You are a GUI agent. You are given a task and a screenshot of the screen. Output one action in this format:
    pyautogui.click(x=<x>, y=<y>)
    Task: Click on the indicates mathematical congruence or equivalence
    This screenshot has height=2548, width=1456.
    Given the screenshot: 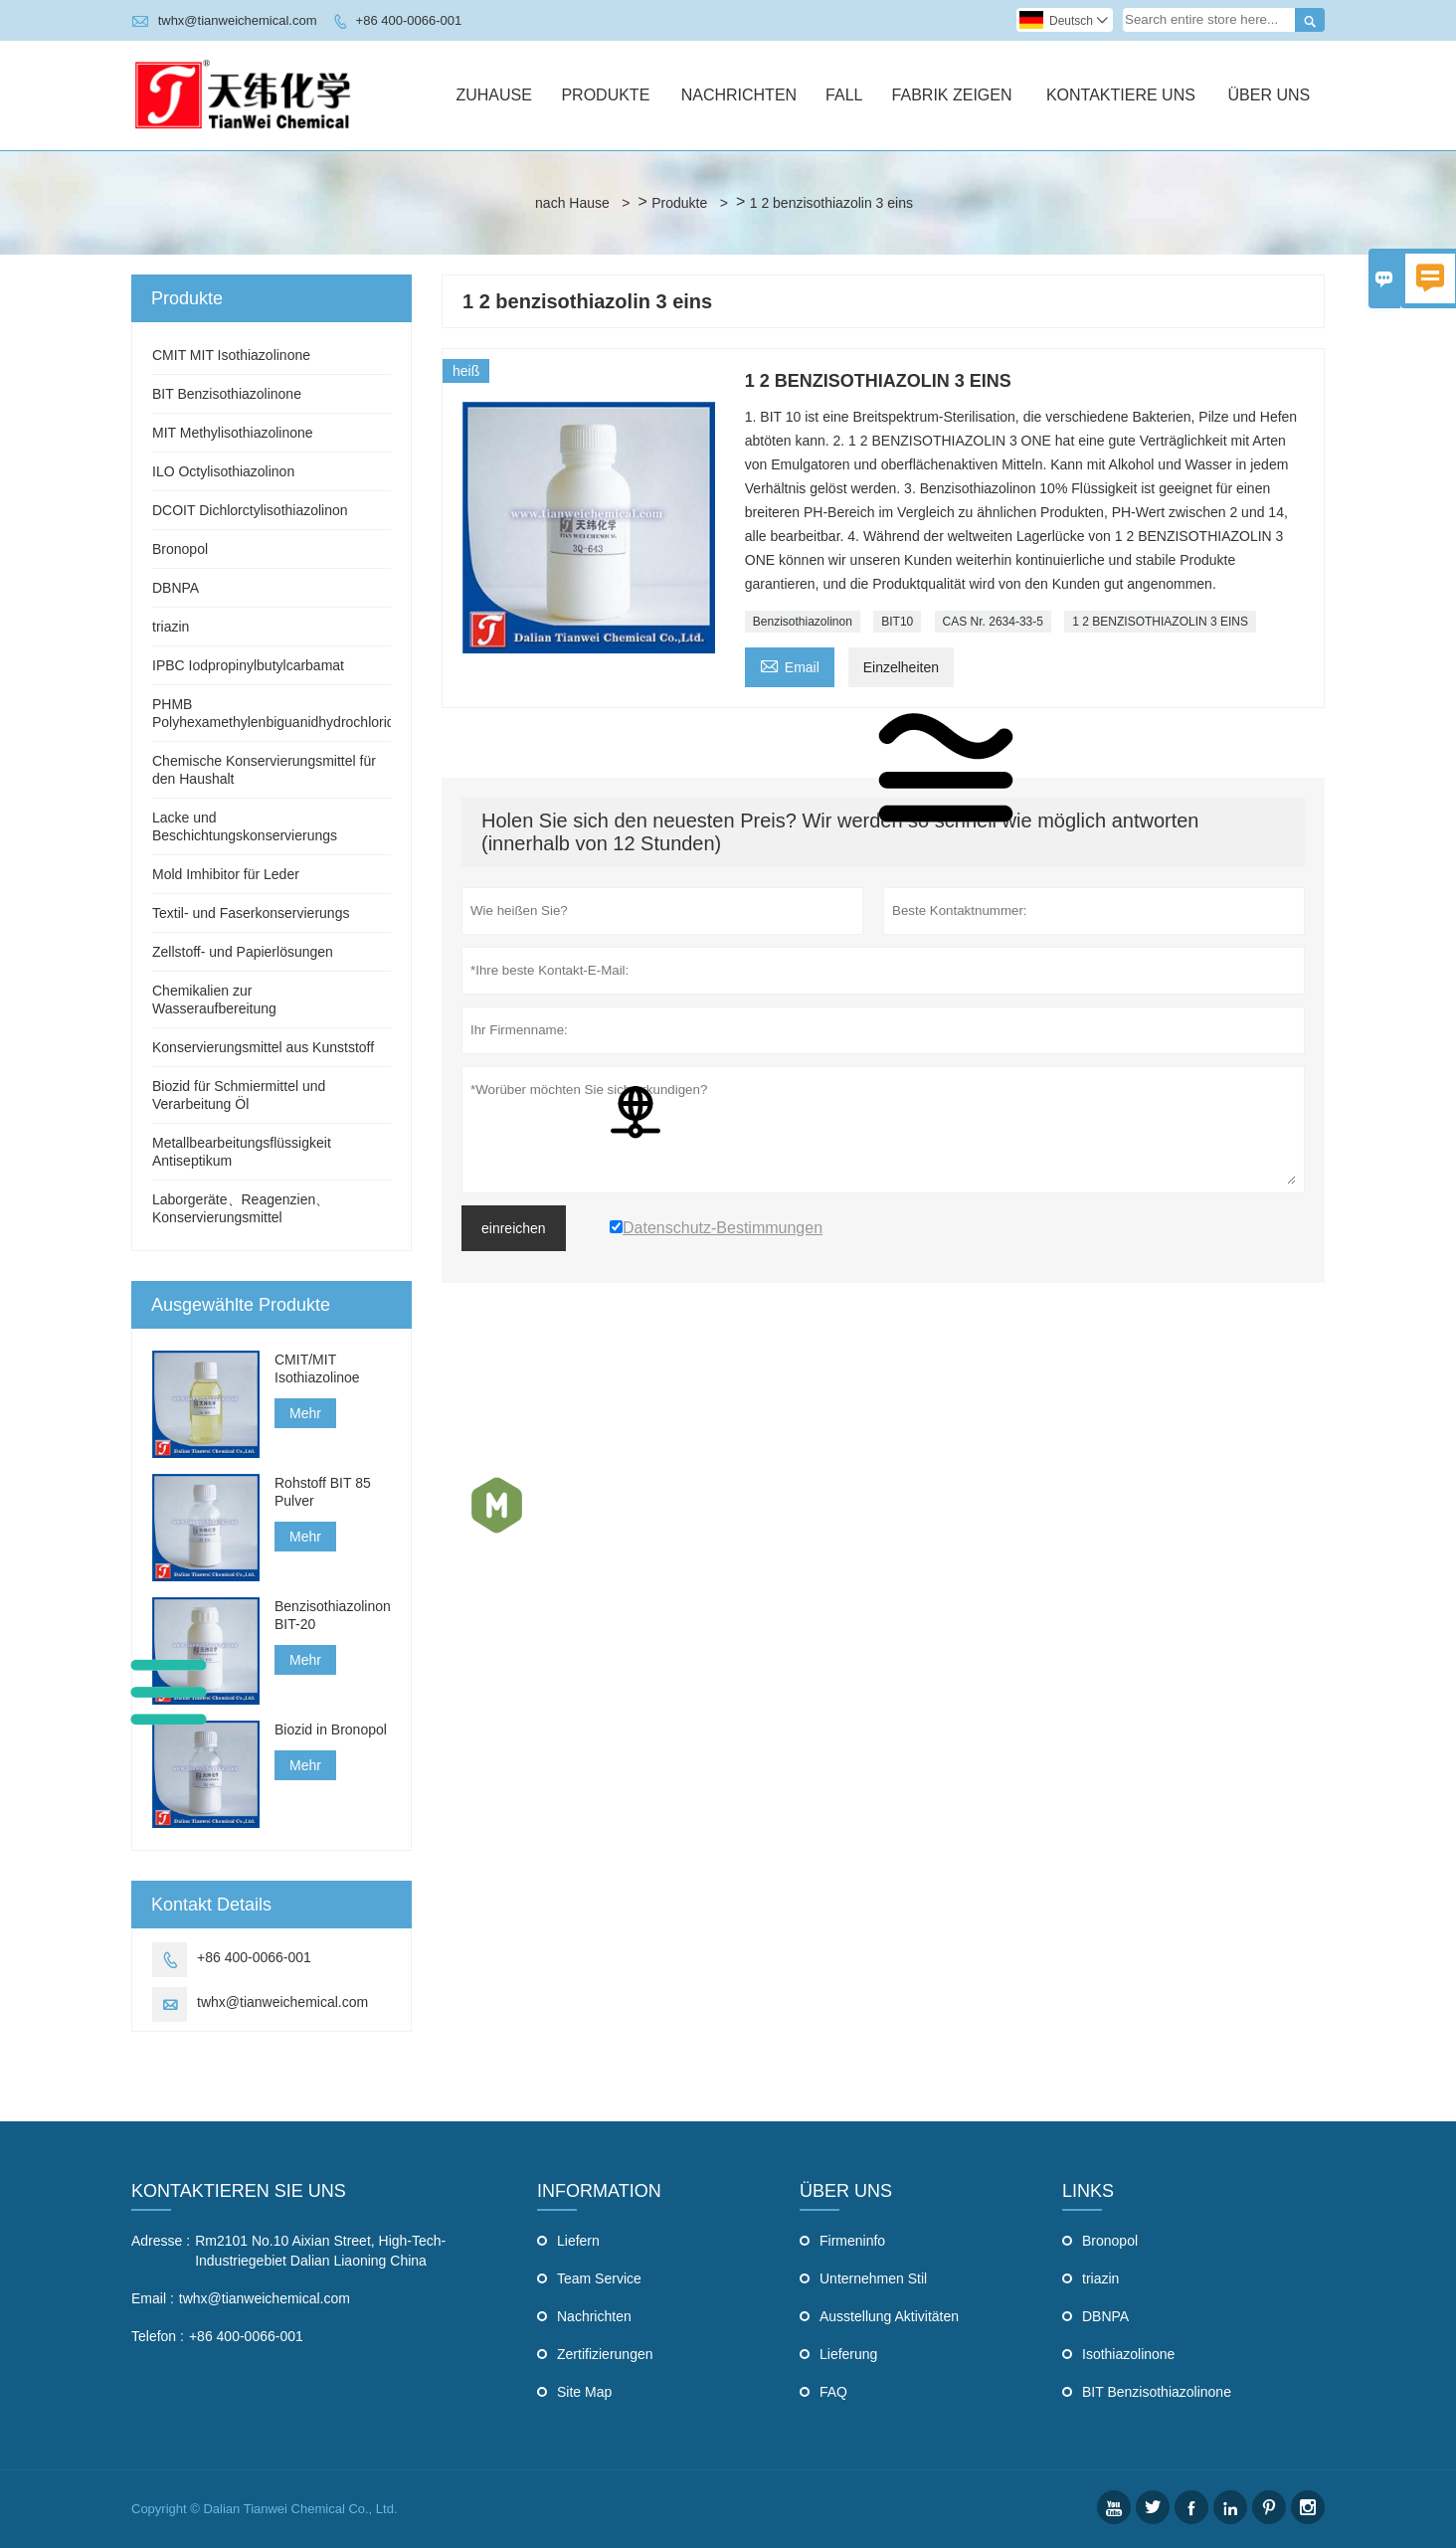 What is the action you would take?
    pyautogui.click(x=946, y=772)
    